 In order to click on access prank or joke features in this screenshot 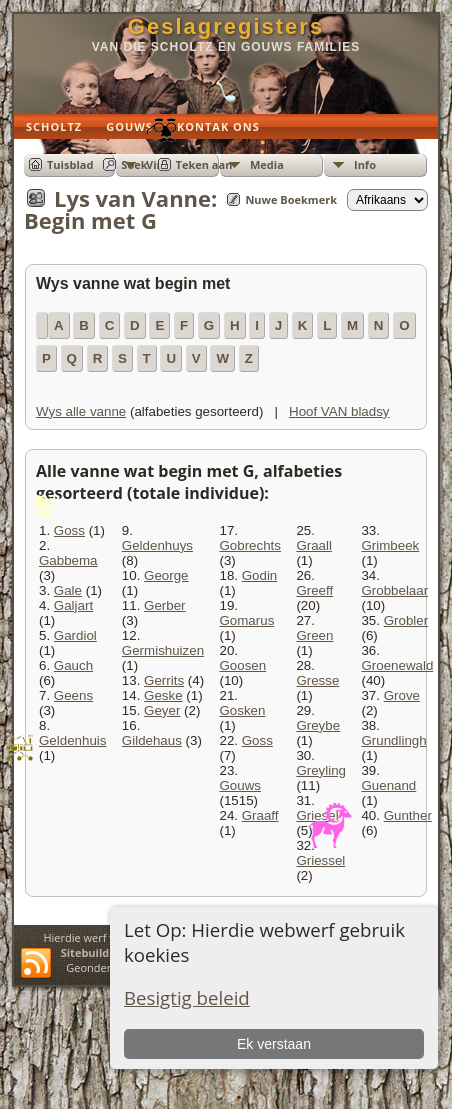, I will do `click(161, 129)`.